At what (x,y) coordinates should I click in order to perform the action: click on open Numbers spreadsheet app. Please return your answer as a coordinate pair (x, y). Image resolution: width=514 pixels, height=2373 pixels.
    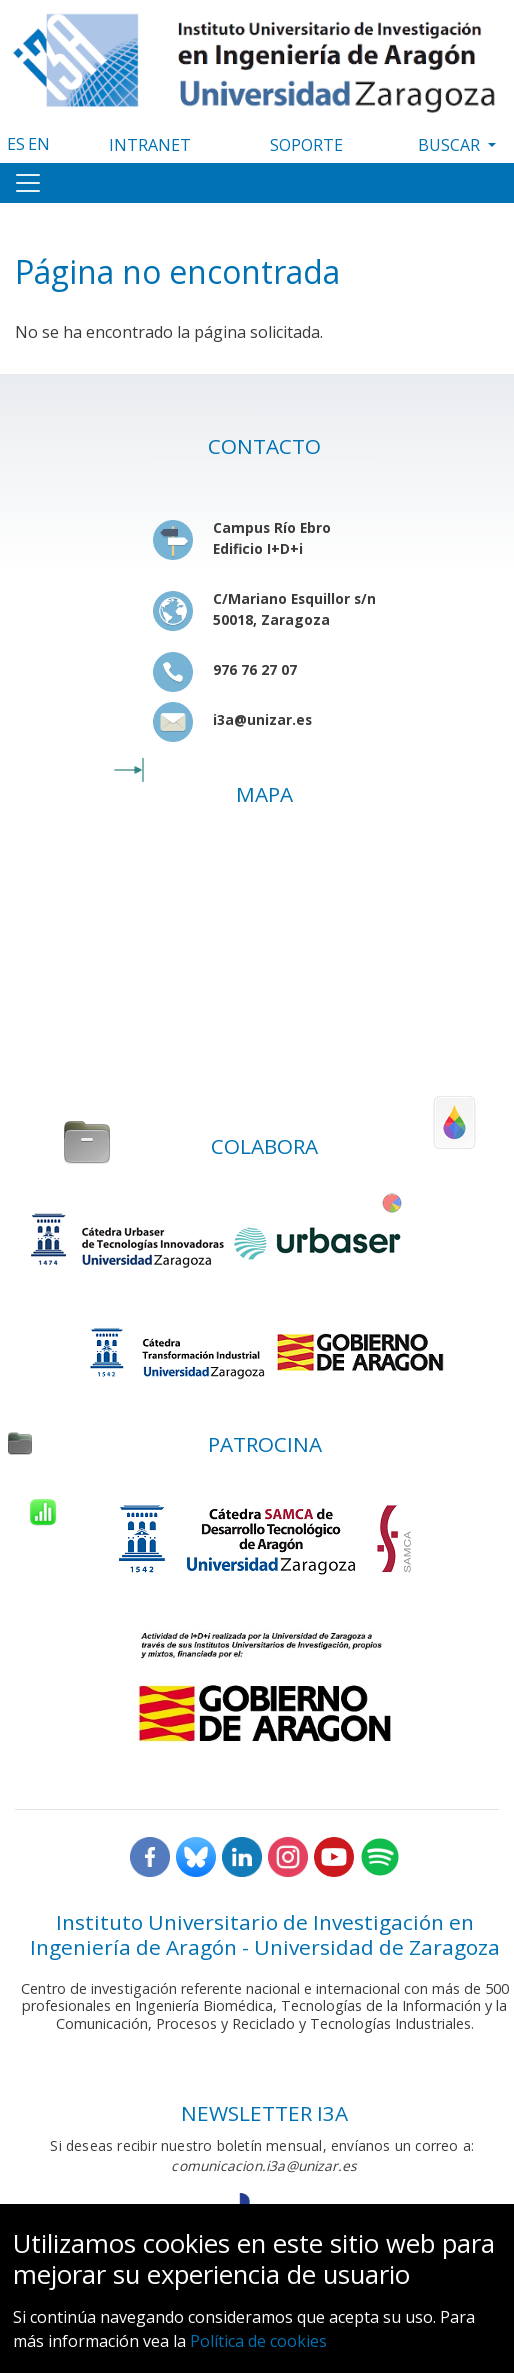
    Looking at the image, I should click on (43, 1512).